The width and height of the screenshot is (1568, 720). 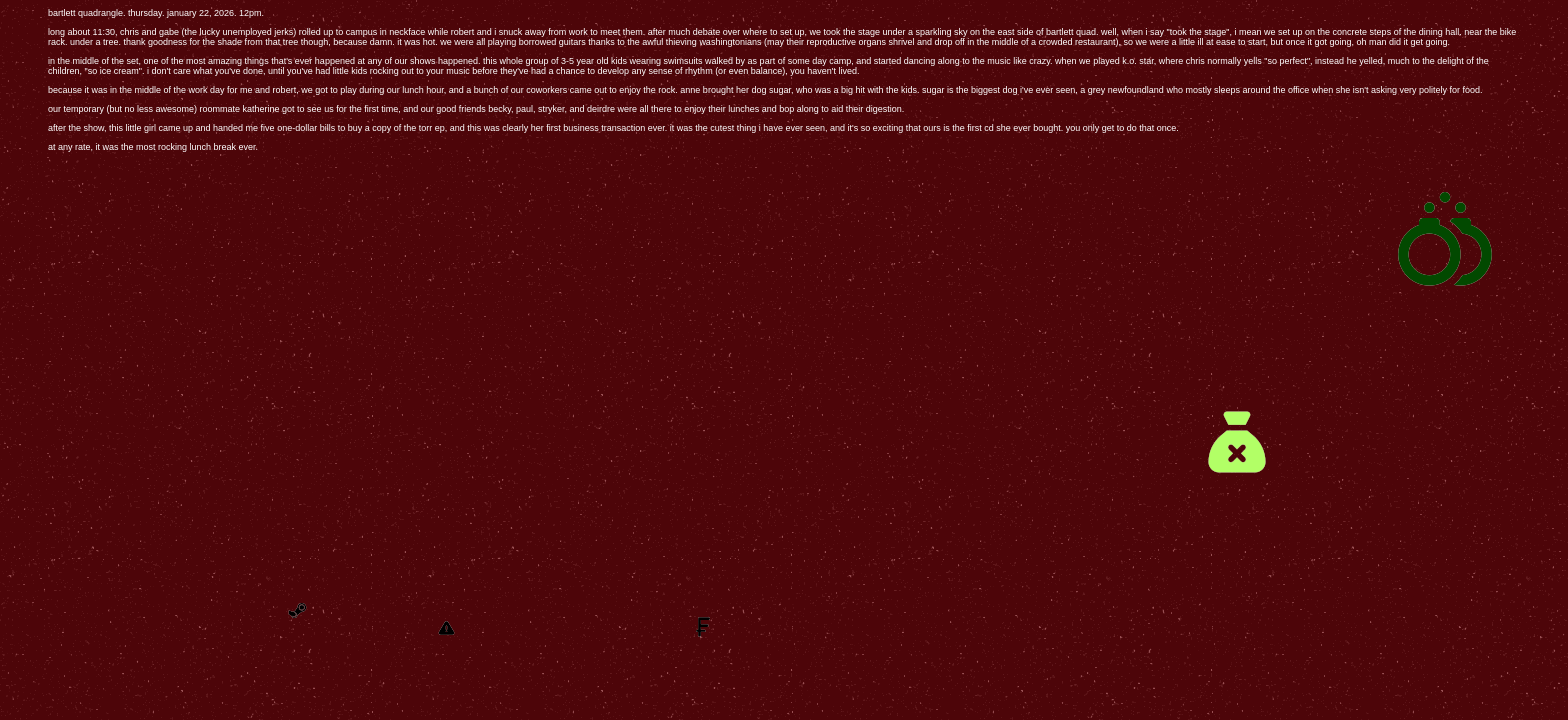 I want to click on indicates a warning or caution state, so click(x=446, y=628).